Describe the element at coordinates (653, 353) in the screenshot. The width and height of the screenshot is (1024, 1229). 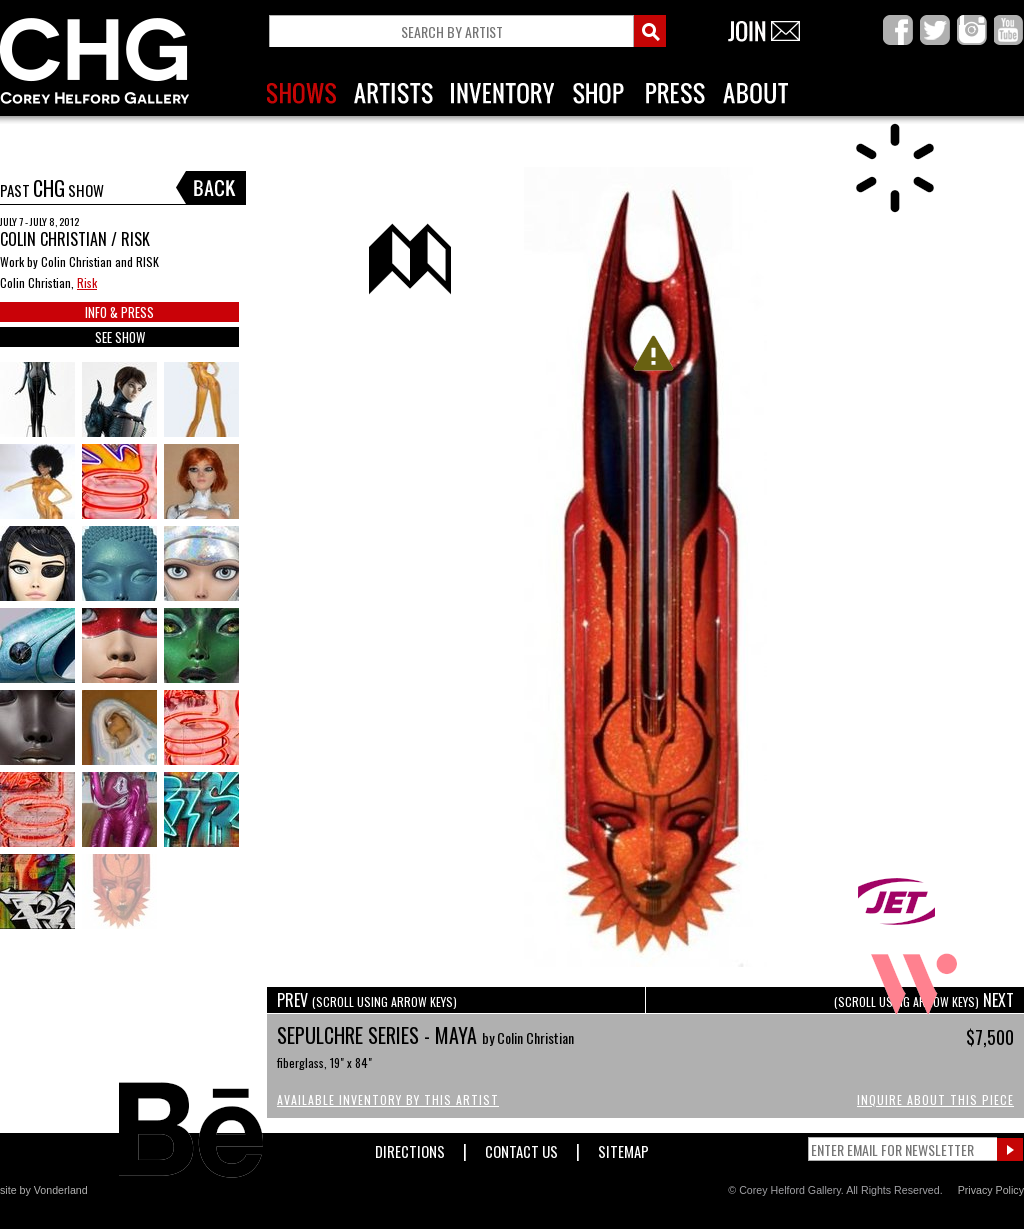
I see `indicates a warning or alert that requires attention` at that location.